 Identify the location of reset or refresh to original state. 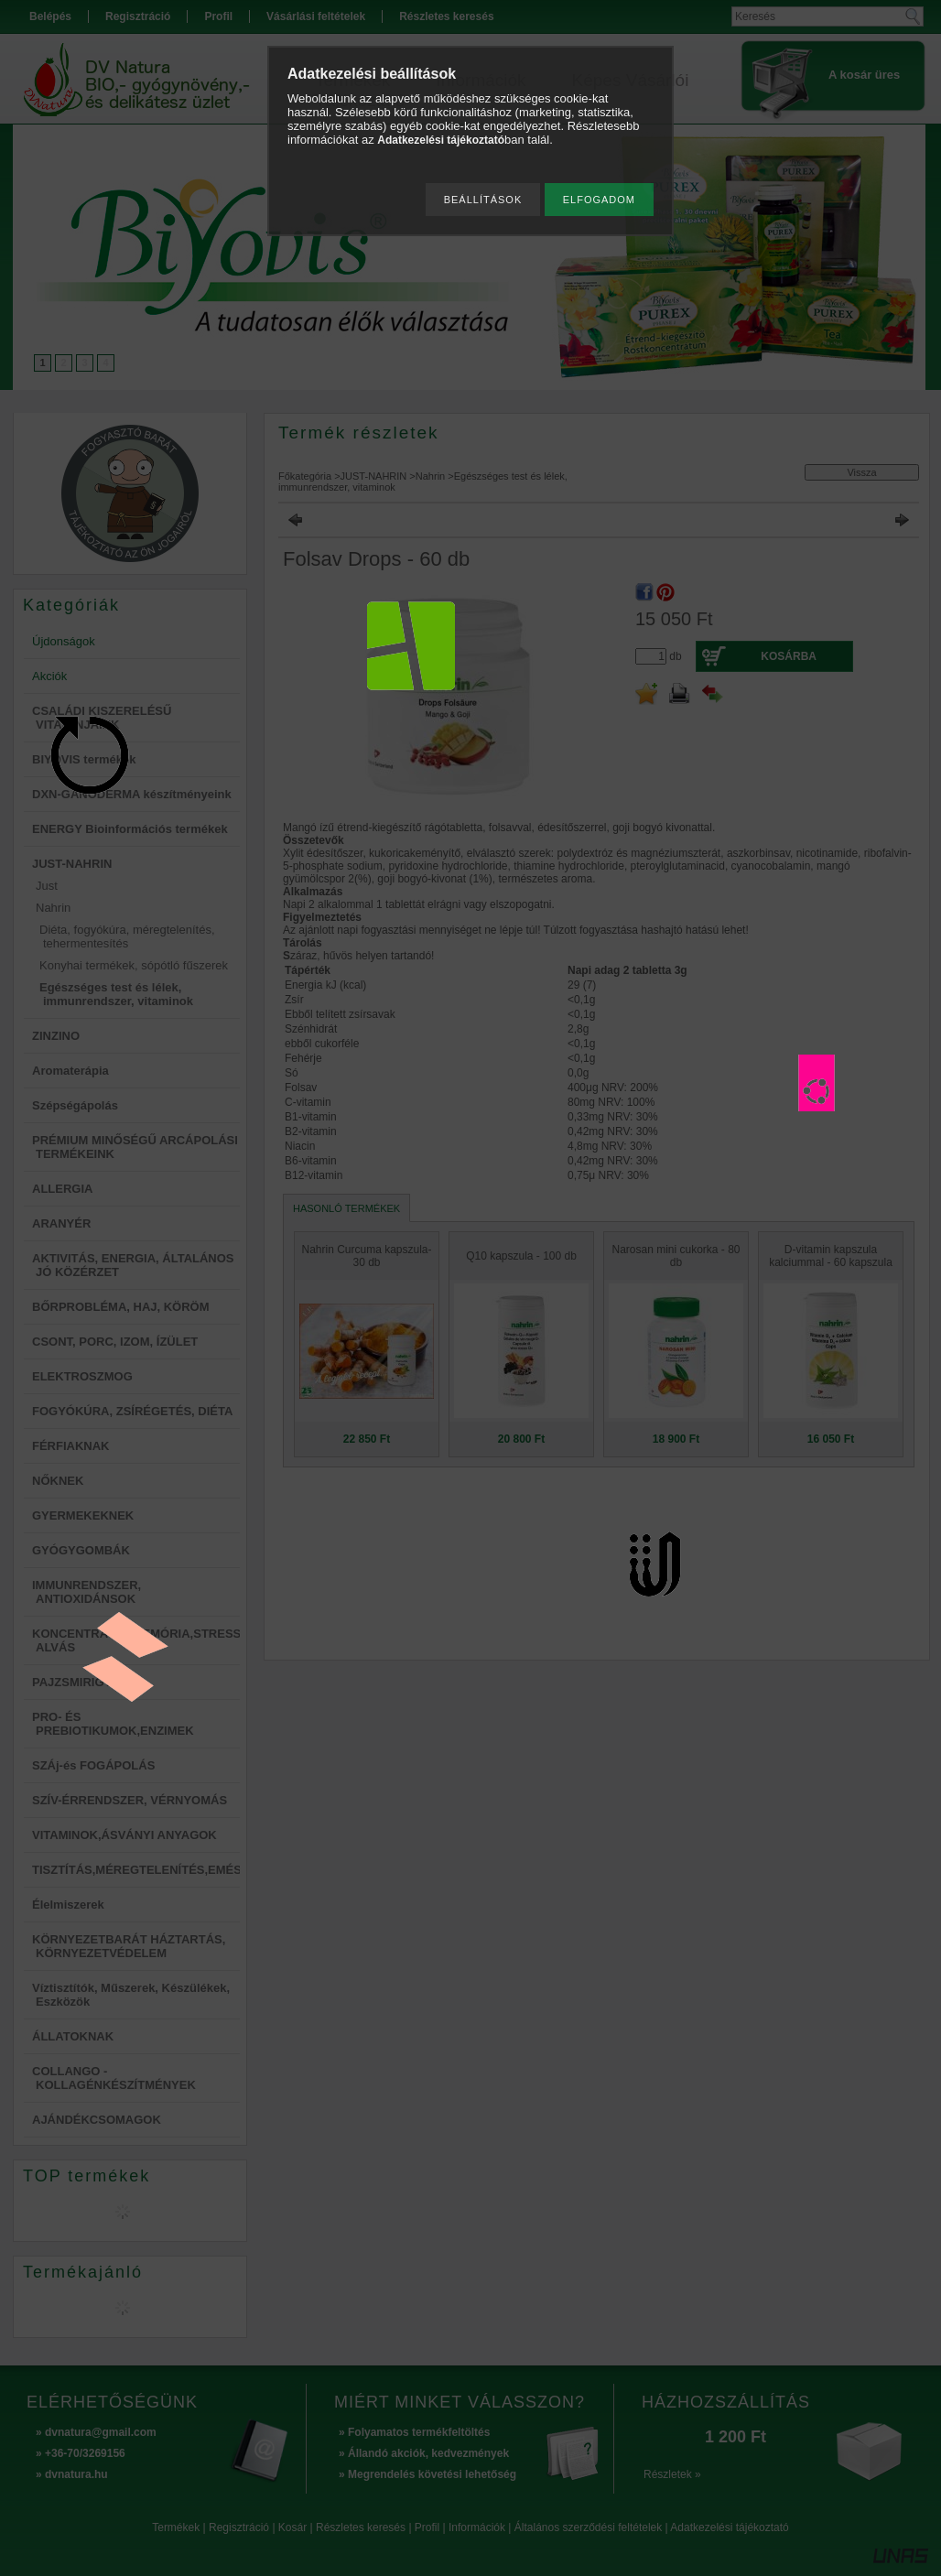
(90, 755).